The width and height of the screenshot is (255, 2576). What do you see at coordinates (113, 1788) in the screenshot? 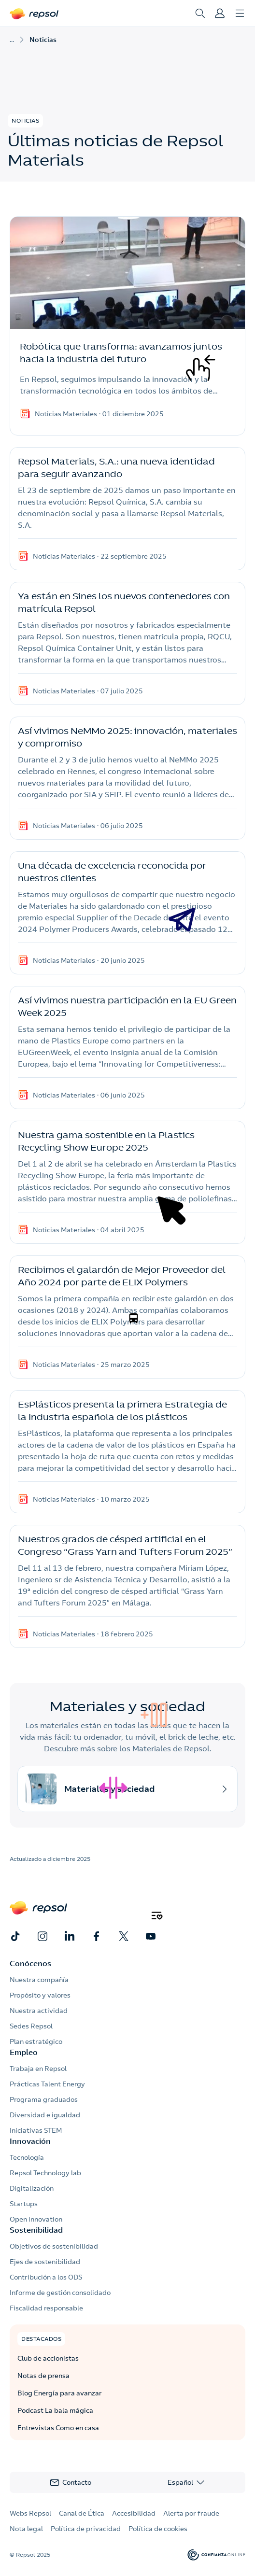
I see `split view horizontally` at bounding box center [113, 1788].